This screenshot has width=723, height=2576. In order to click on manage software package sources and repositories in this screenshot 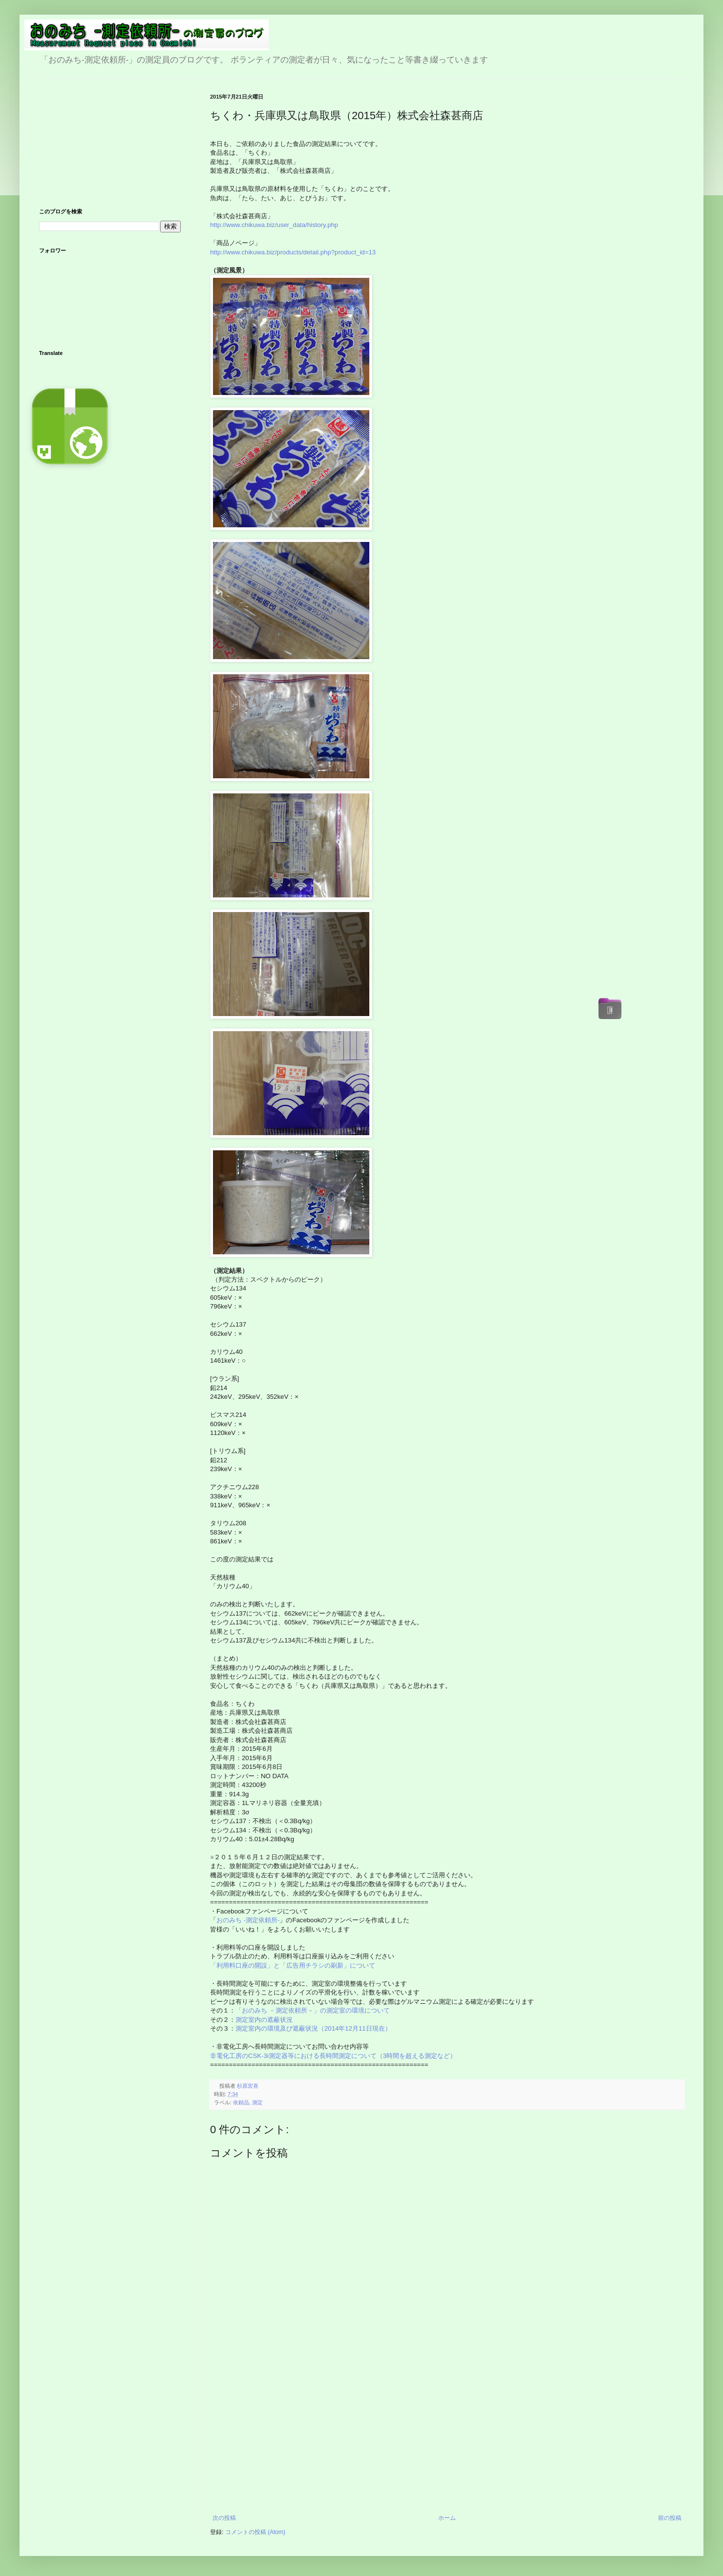, I will do `click(70, 428)`.